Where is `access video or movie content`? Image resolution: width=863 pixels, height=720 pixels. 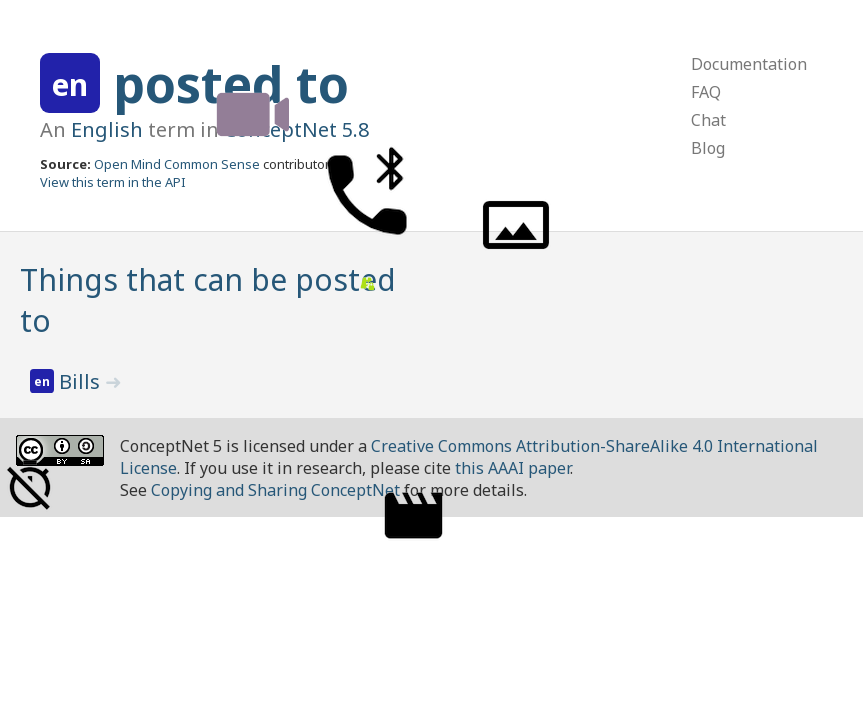 access video or movie content is located at coordinates (413, 515).